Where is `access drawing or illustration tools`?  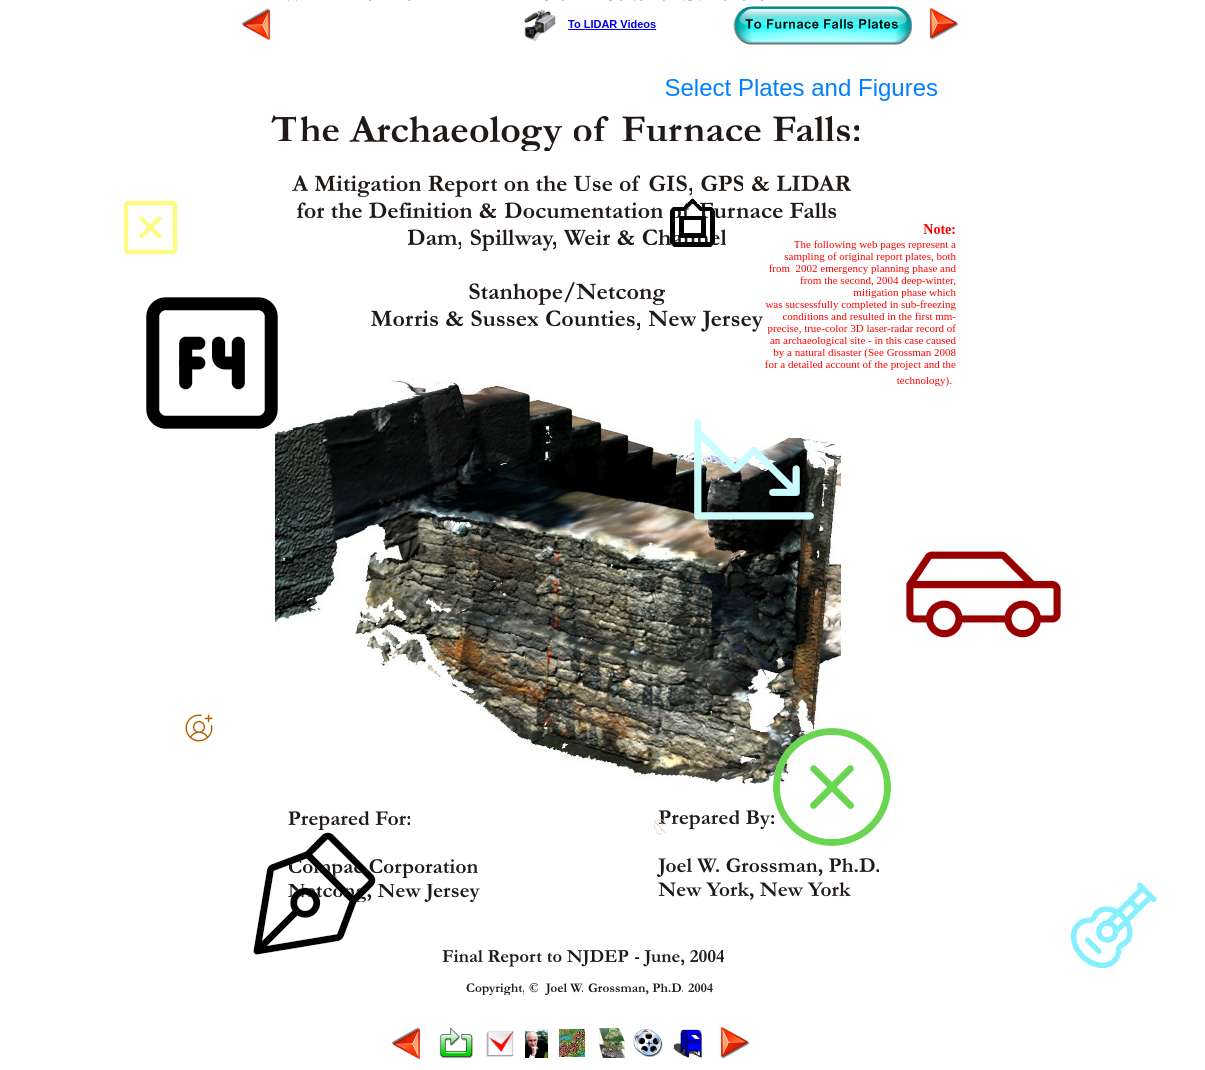
access drawing or illustration tools is located at coordinates (307, 900).